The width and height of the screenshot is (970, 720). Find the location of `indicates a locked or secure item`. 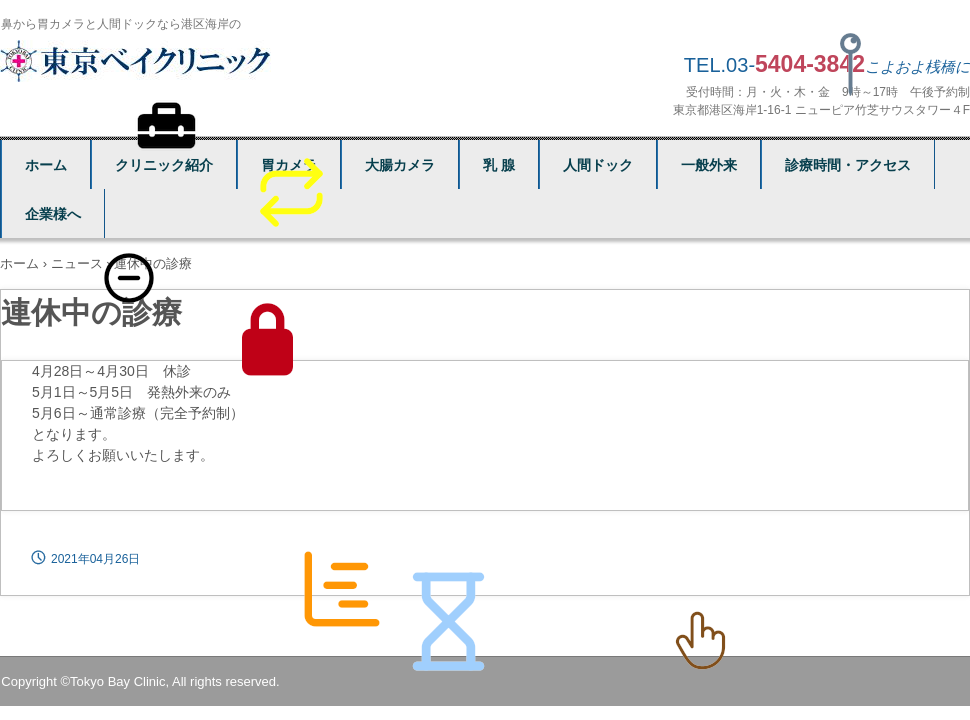

indicates a locked or secure item is located at coordinates (267, 341).